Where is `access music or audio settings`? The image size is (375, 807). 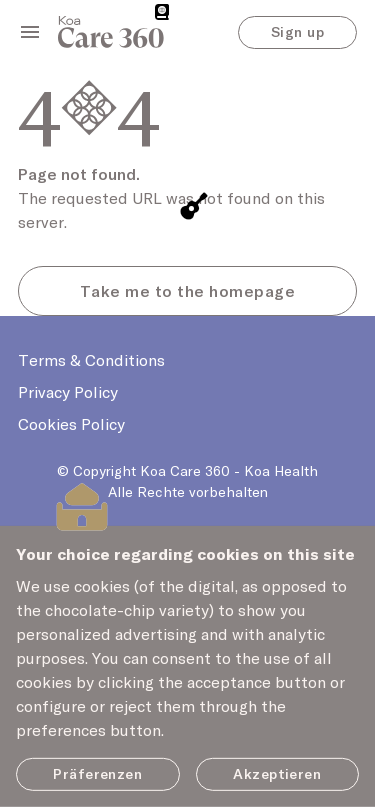 access music or audio settings is located at coordinates (194, 206).